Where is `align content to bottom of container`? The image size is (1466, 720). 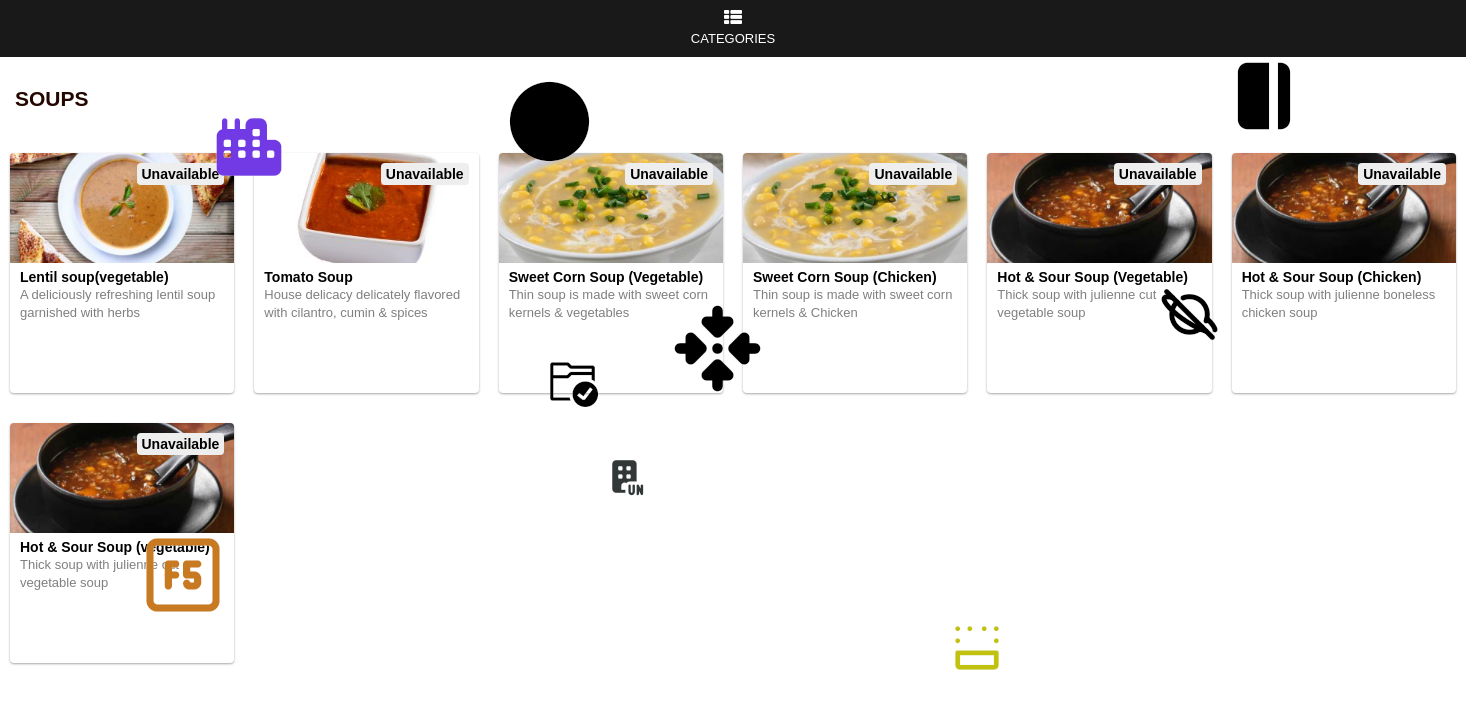
align content to bottom of container is located at coordinates (977, 648).